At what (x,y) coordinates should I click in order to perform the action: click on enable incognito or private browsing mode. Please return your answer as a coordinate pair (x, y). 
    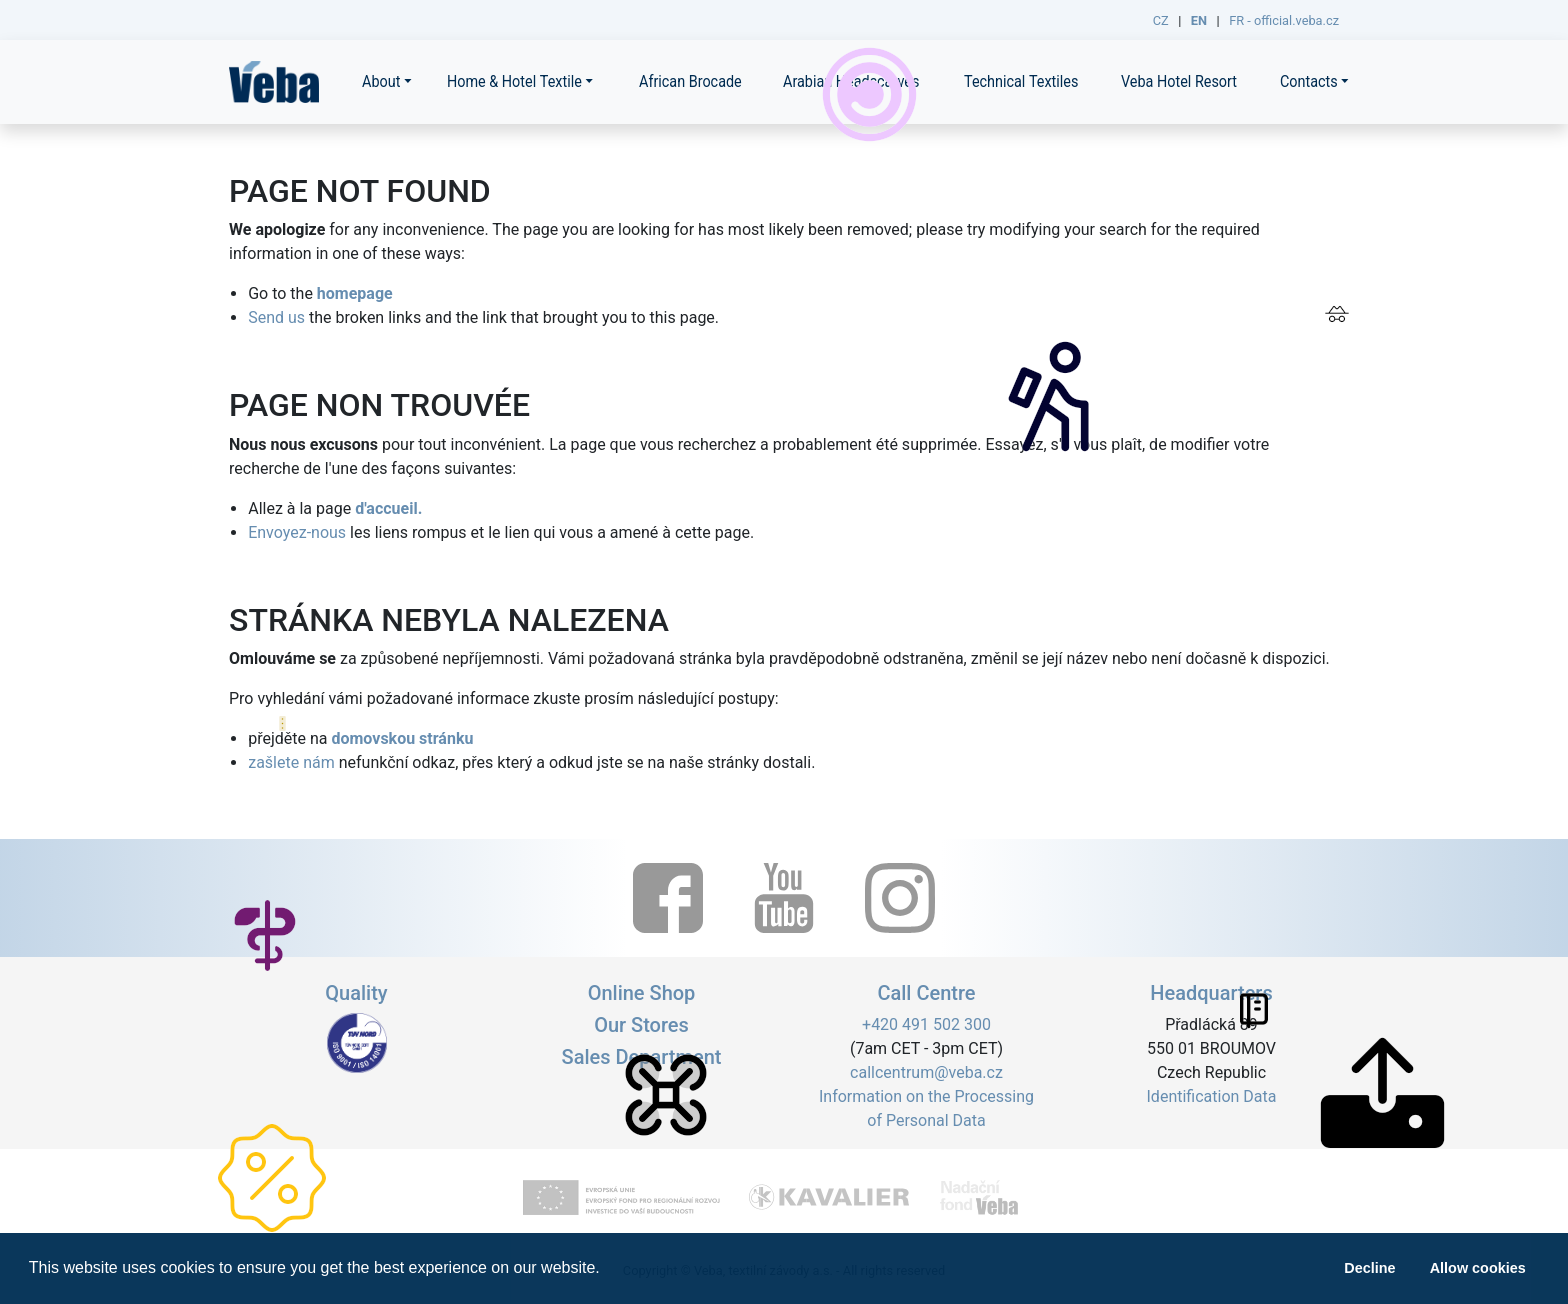
    Looking at the image, I should click on (1337, 314).